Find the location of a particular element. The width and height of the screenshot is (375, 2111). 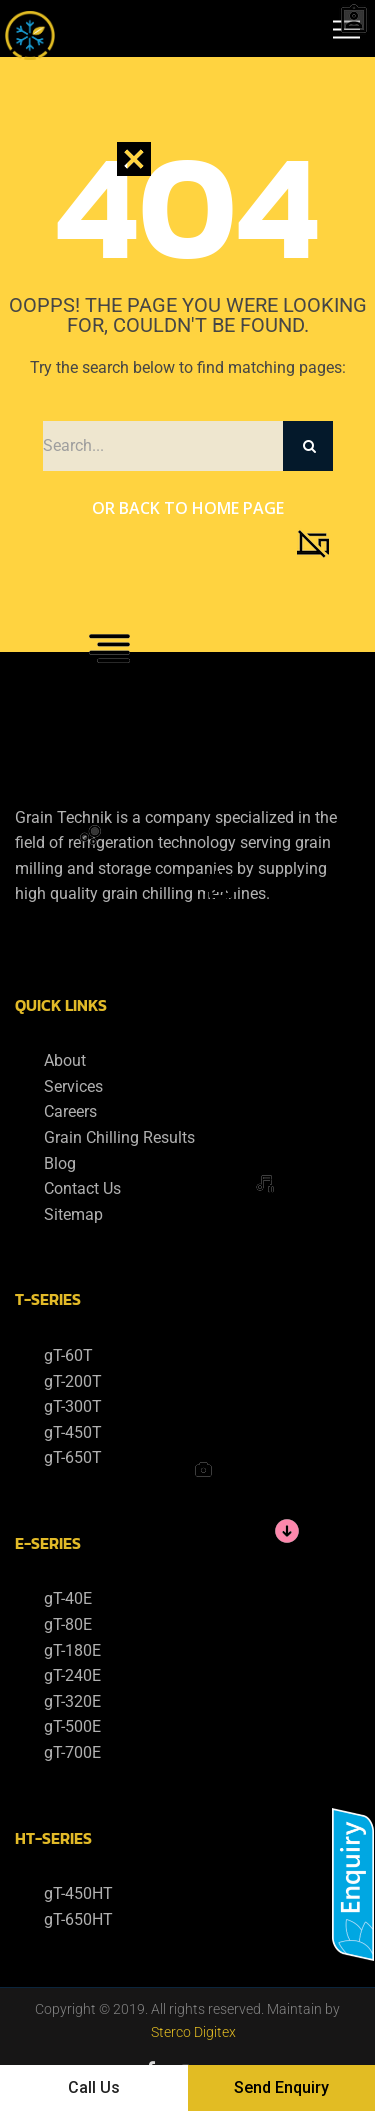

device linking is disabled is located at coordinates (313, 544).